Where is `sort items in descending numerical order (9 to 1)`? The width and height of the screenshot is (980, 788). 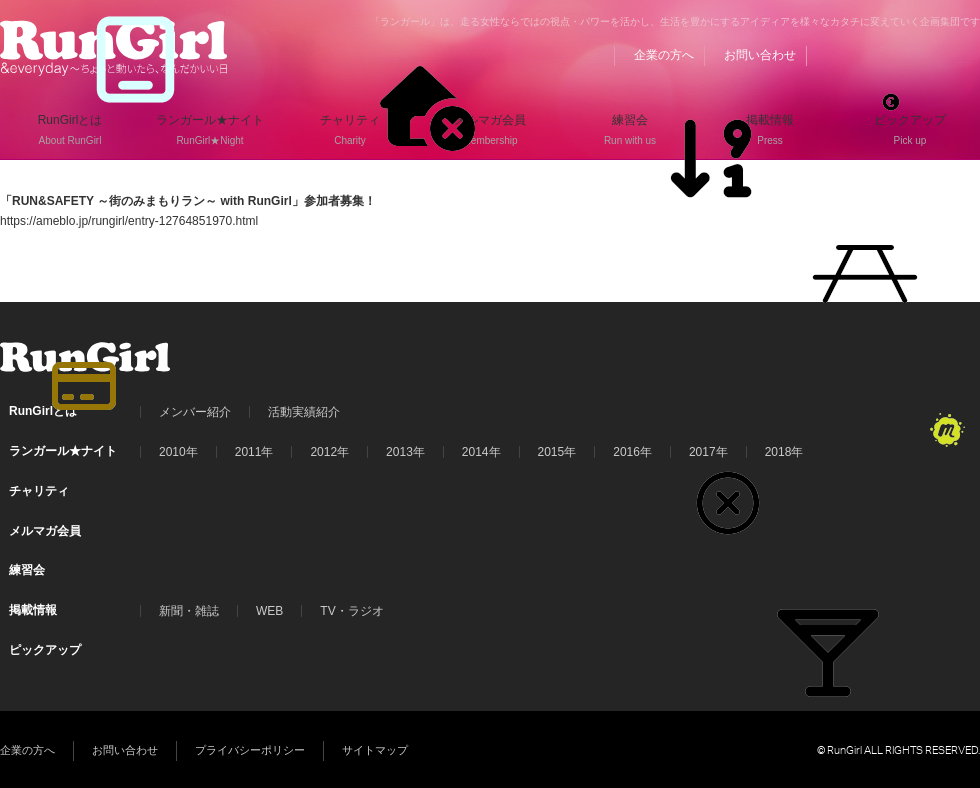
sort items in descending numerical order (9 to 1) is located at coordinates (712, 158).